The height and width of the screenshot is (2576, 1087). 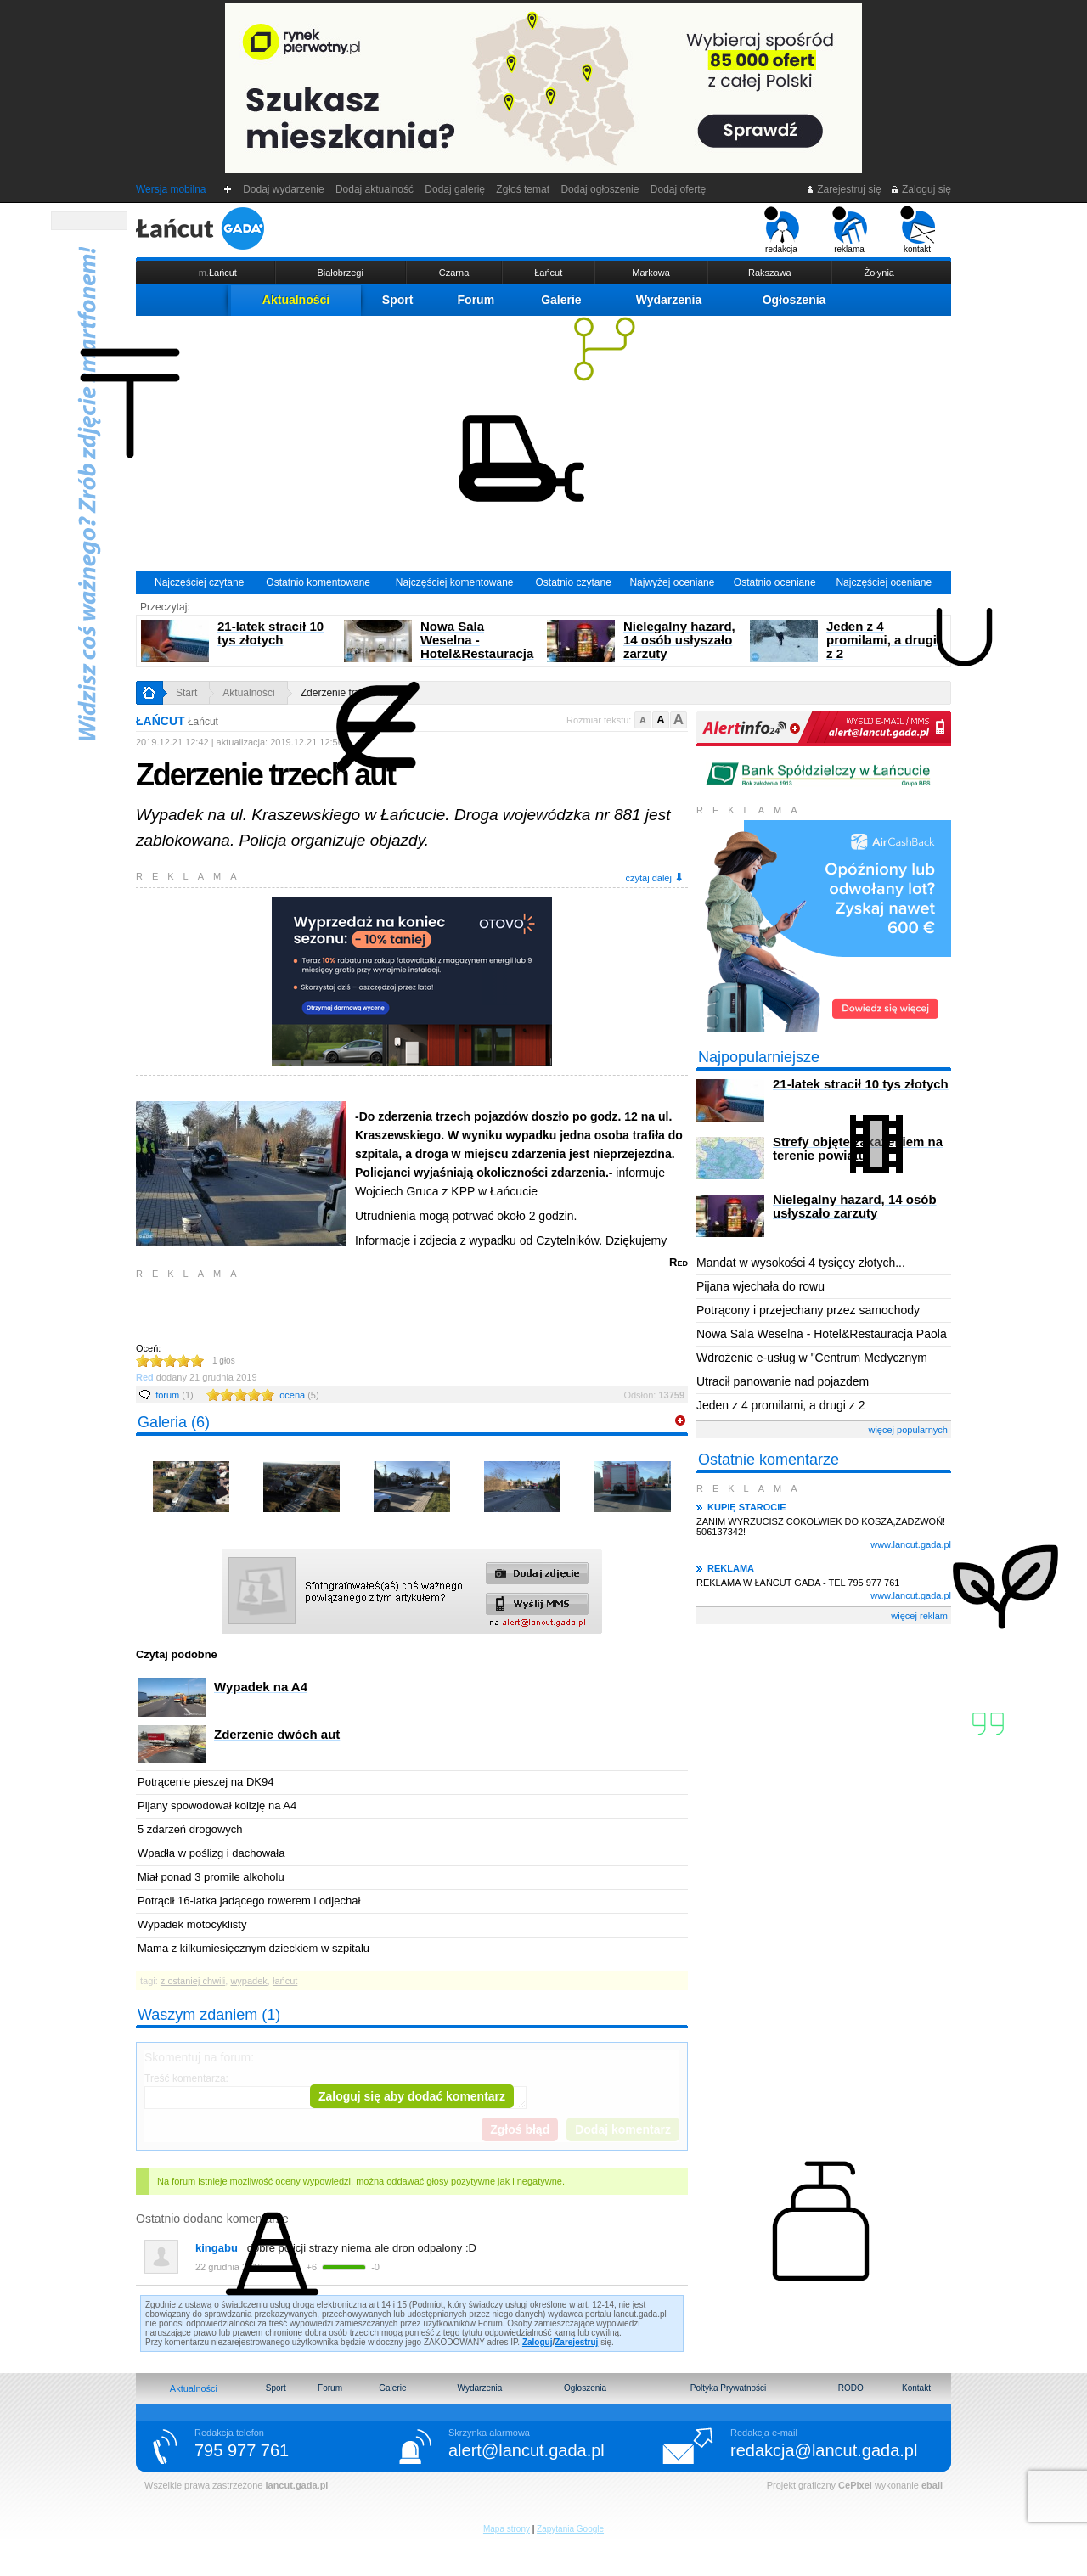 I want to click on construction or building feature, so click(x=521, y=458).